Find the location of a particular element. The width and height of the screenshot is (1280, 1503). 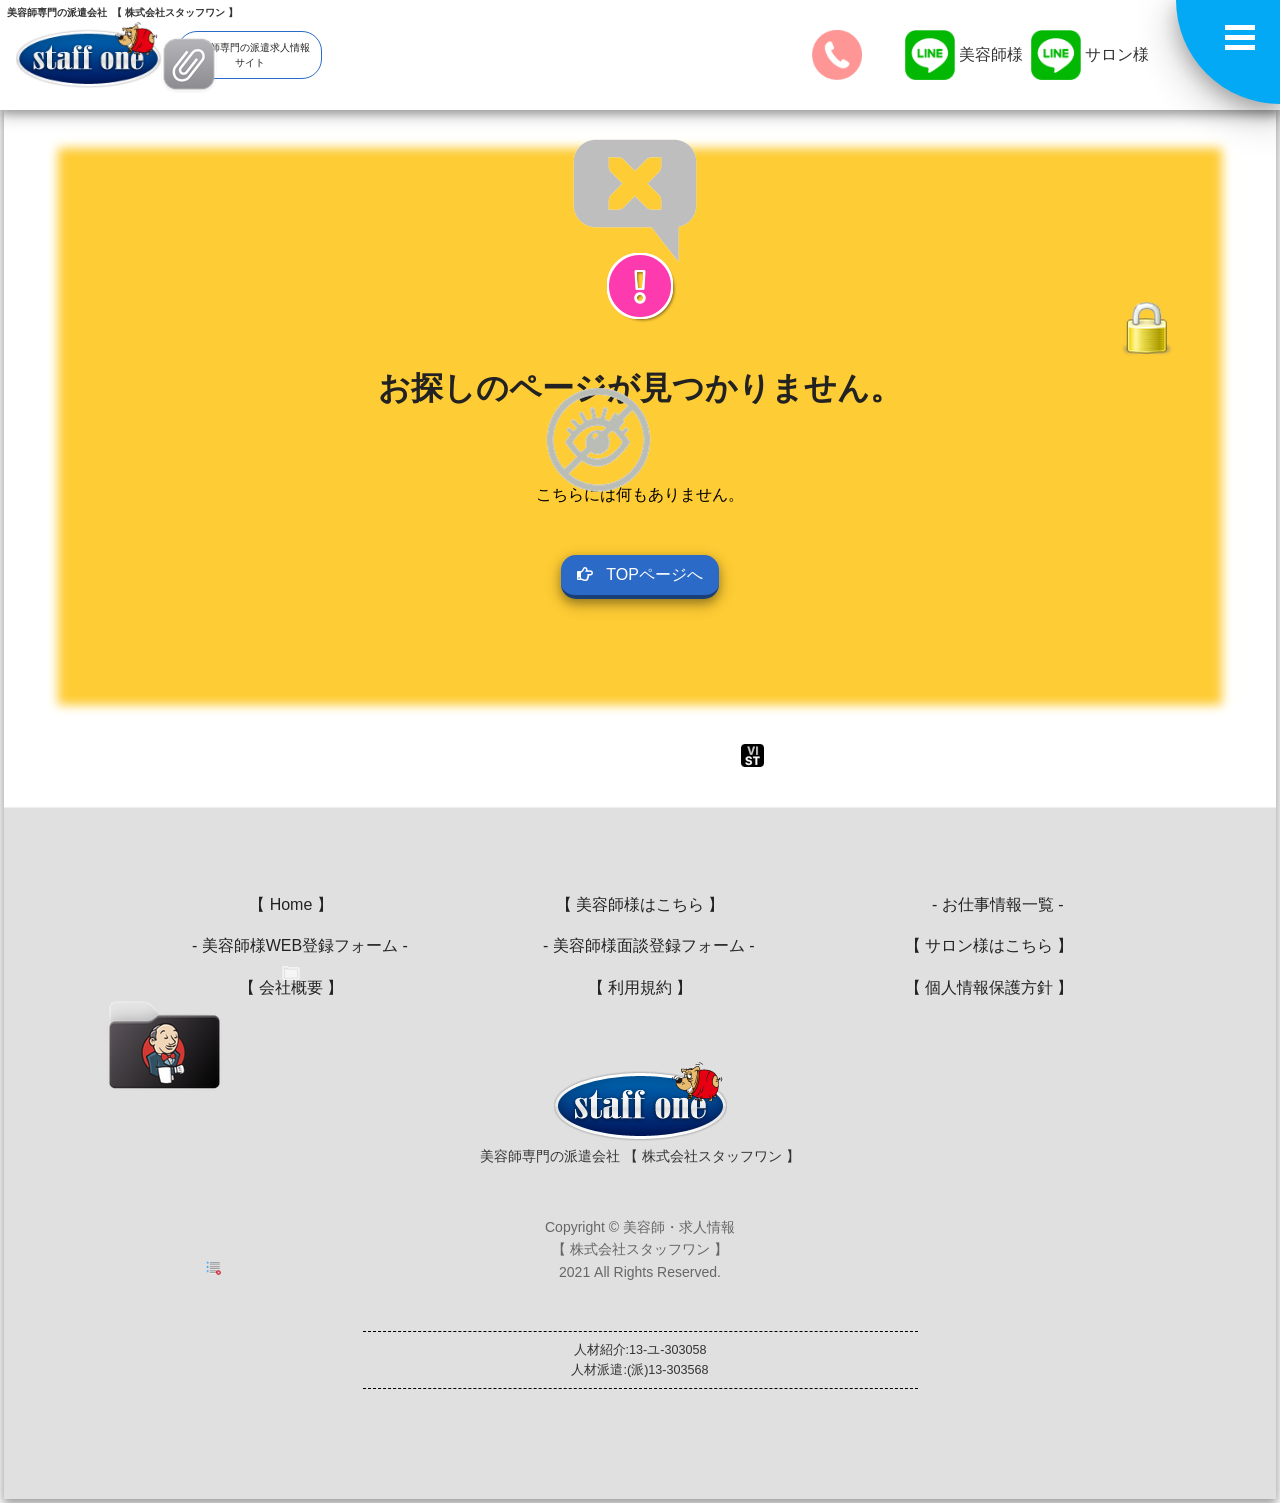

indicates private browsing mode is active is located at coordinates (598, 440).